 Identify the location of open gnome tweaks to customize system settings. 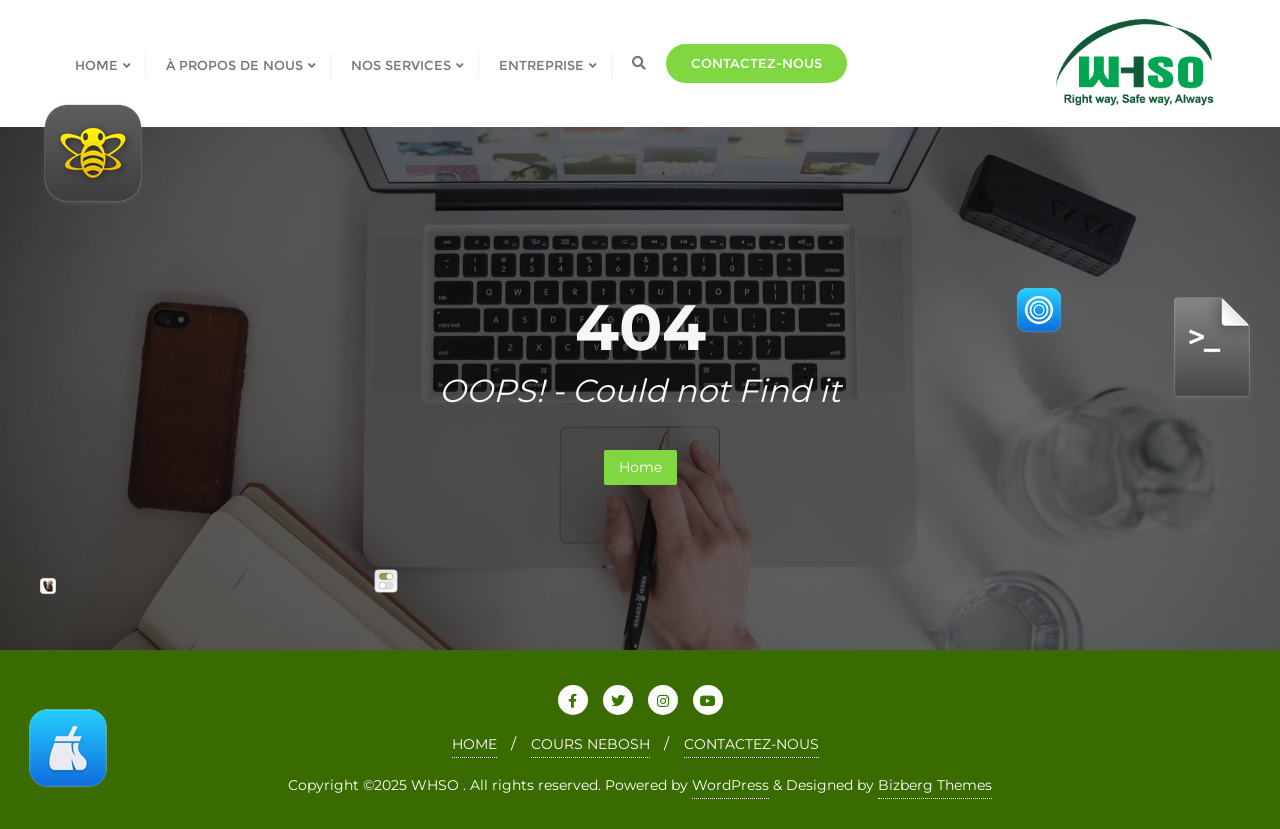
(386, 581).